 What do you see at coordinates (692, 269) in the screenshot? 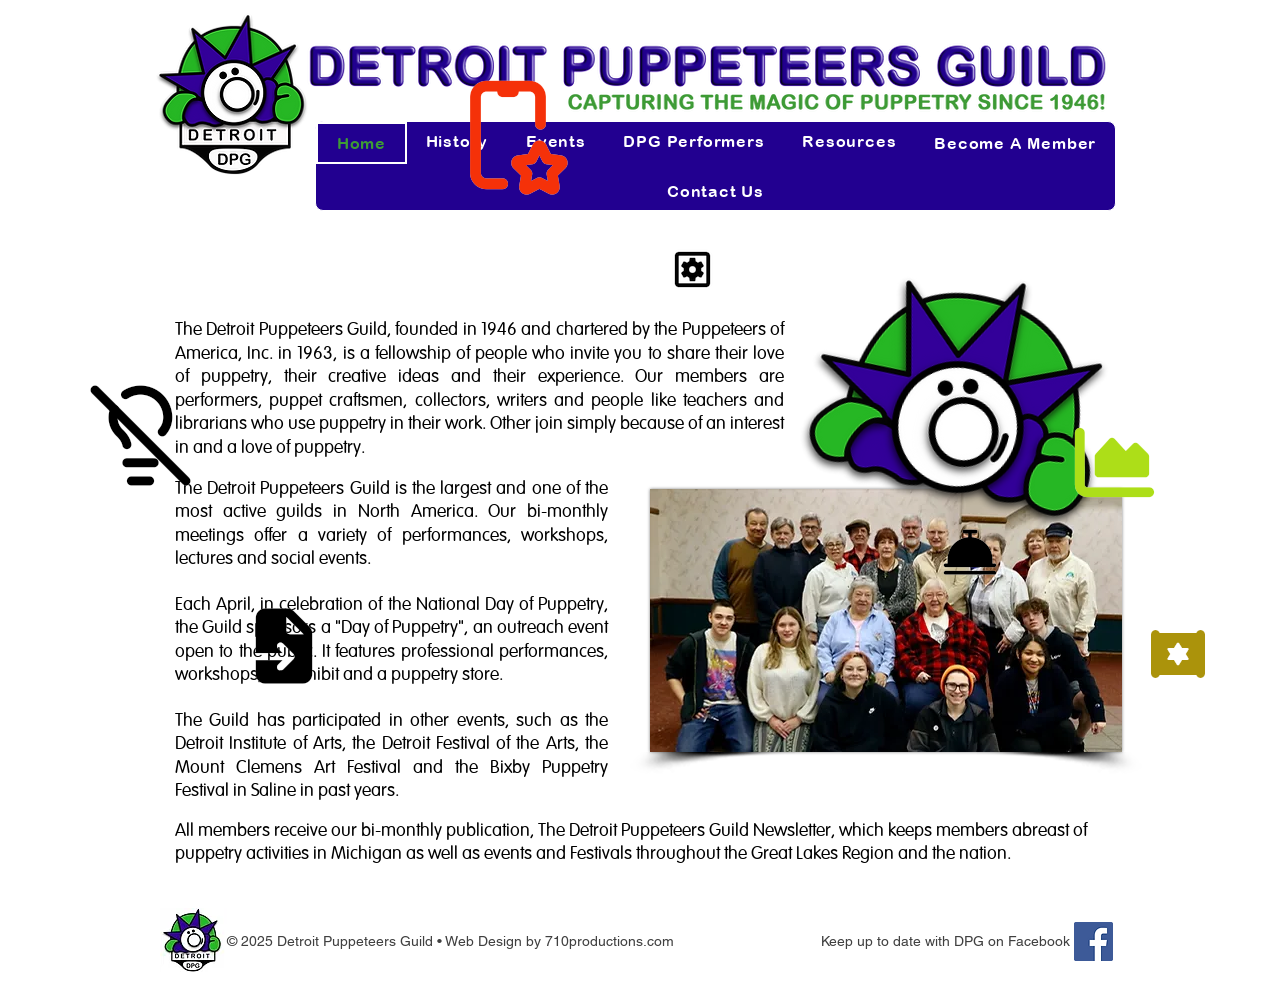
I see `access application settings` at bounding box center [692, 269].